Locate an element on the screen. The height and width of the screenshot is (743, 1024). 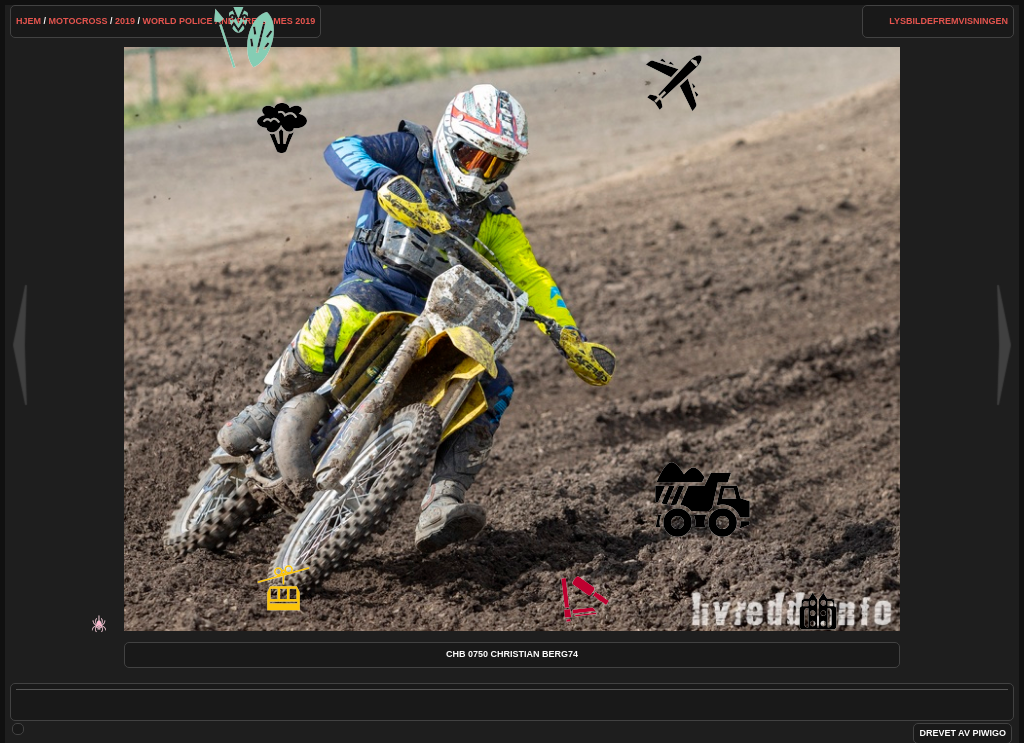
woodworking tools or crafting section is located at coordinates (585, 599).